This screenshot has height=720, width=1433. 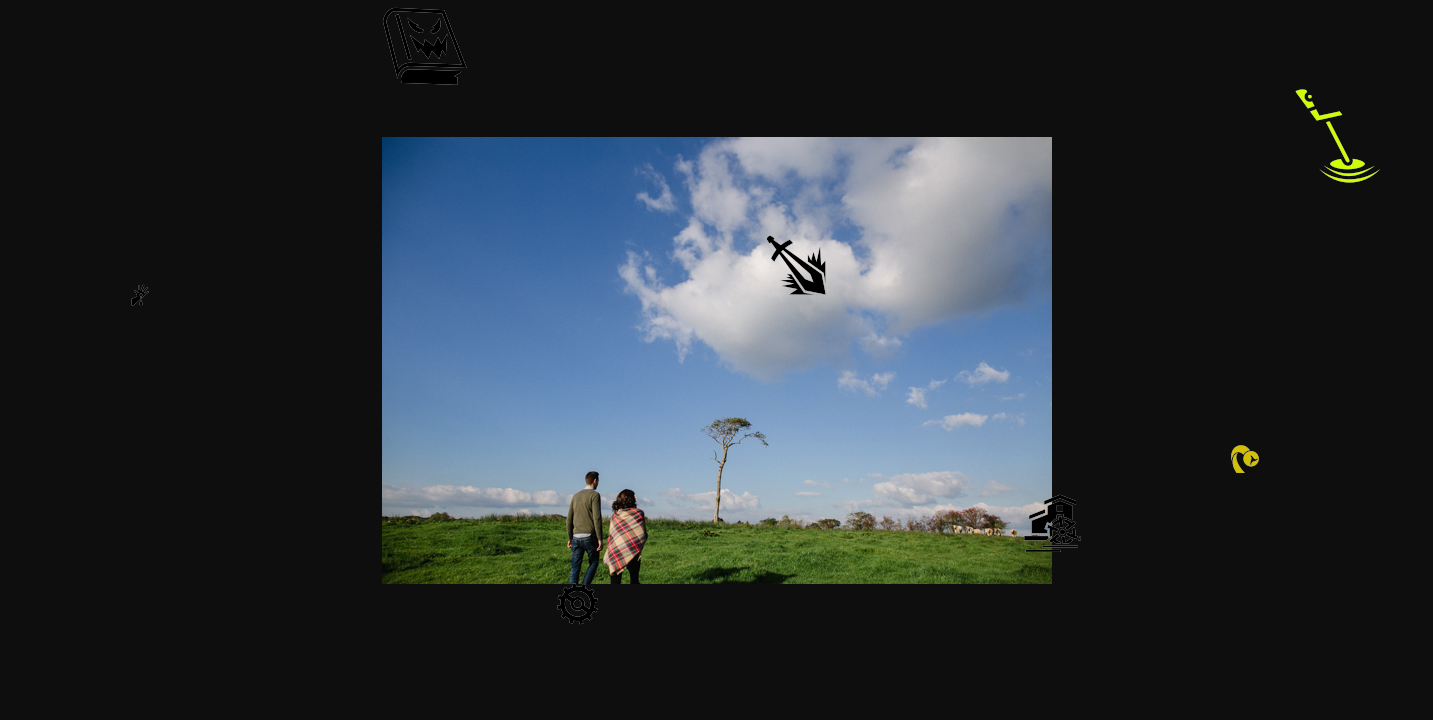 What do you see at coordinates (1338, 136) in the screenshot?
I see `metal detector tool or feature` at bounding box center [1338, 136].